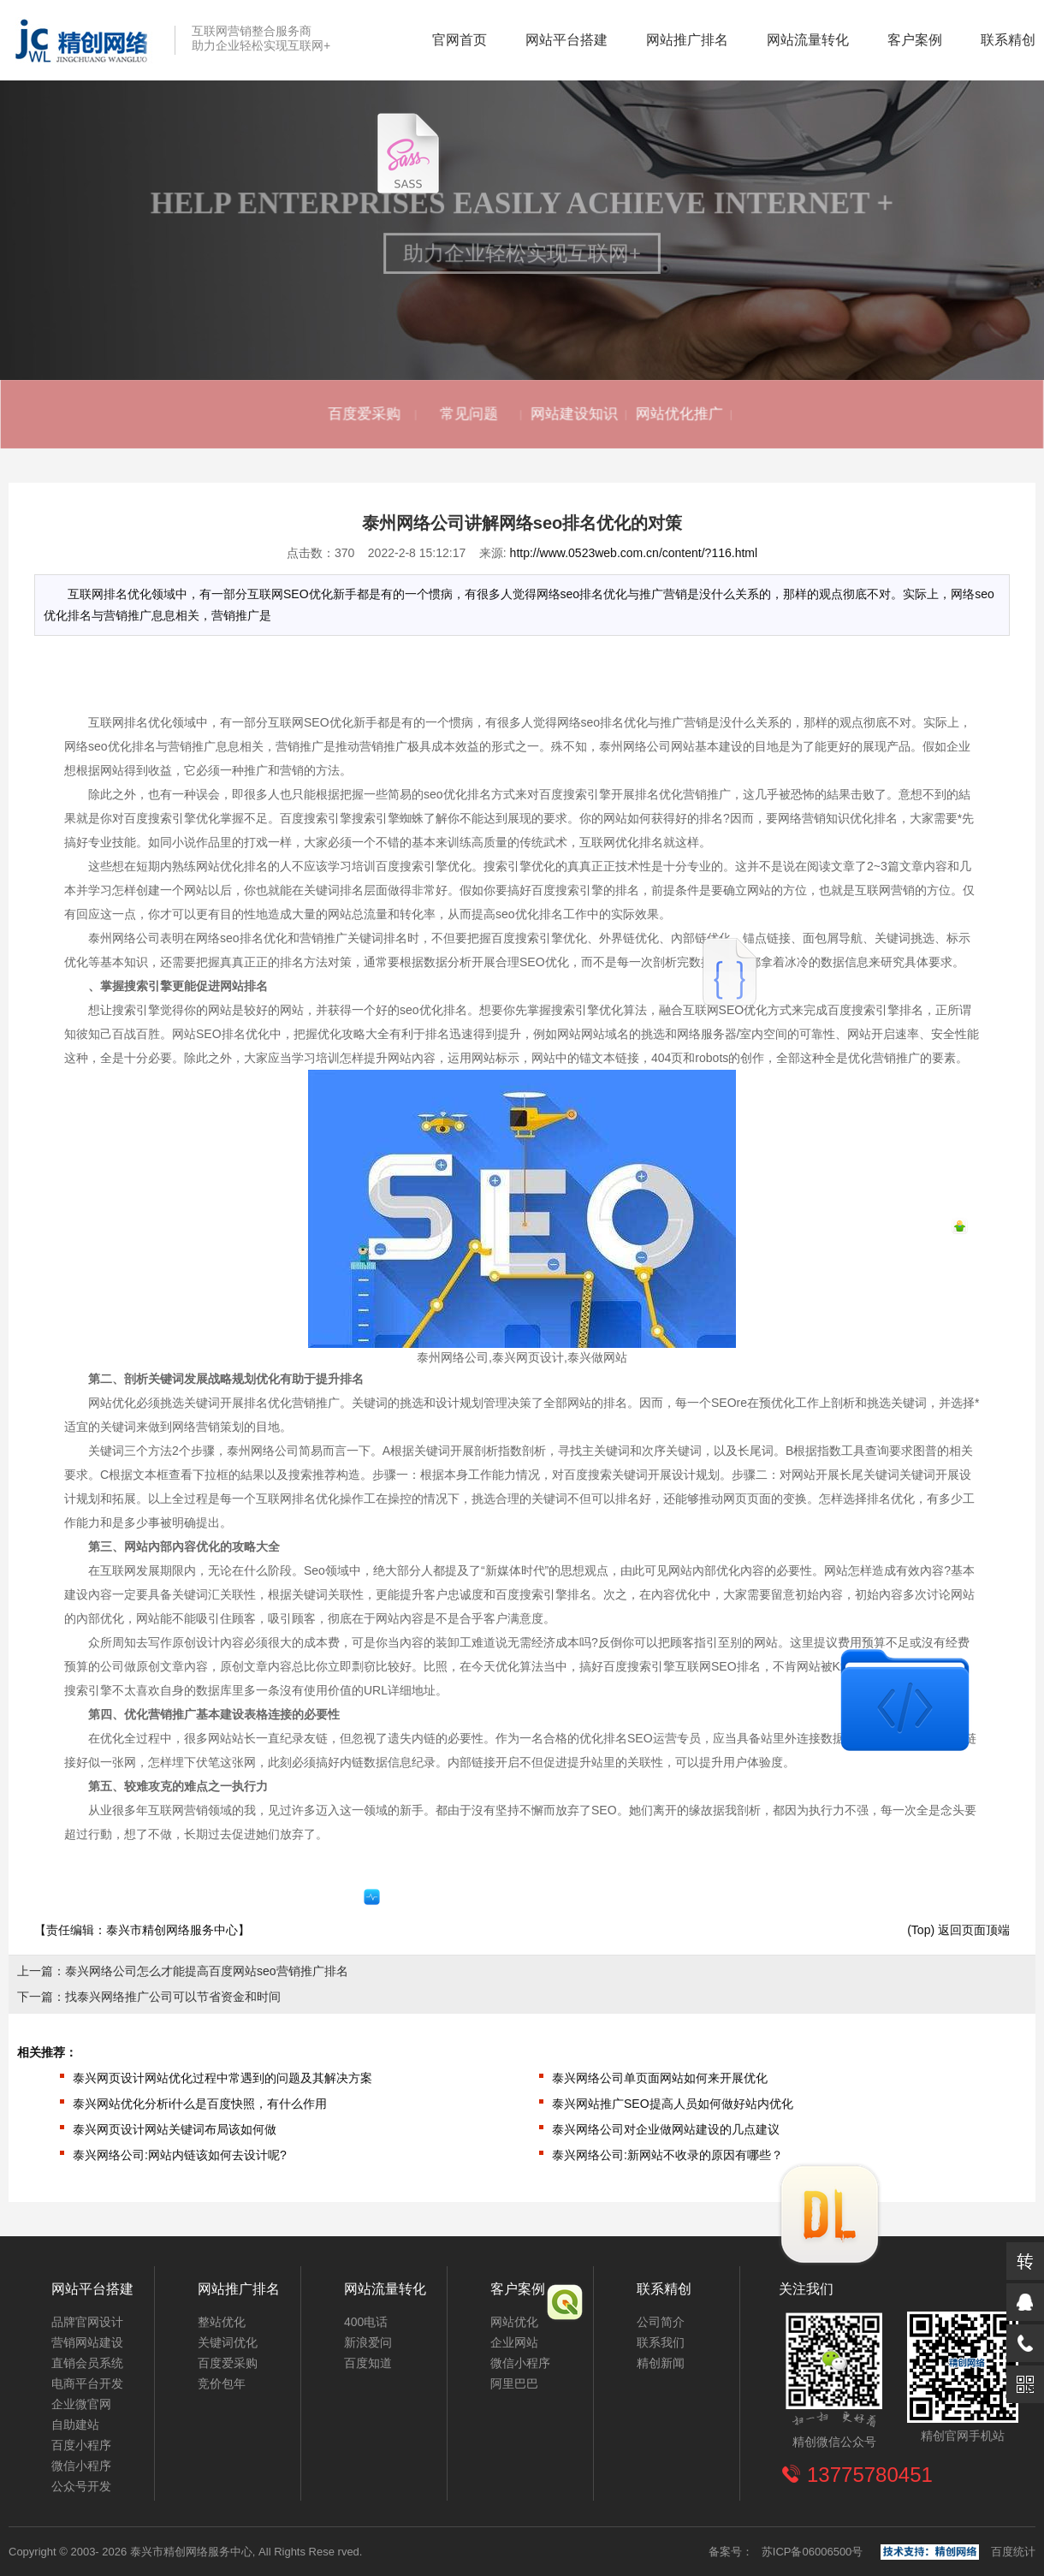  I want to click on launch dying light game, so click(829, 2214).